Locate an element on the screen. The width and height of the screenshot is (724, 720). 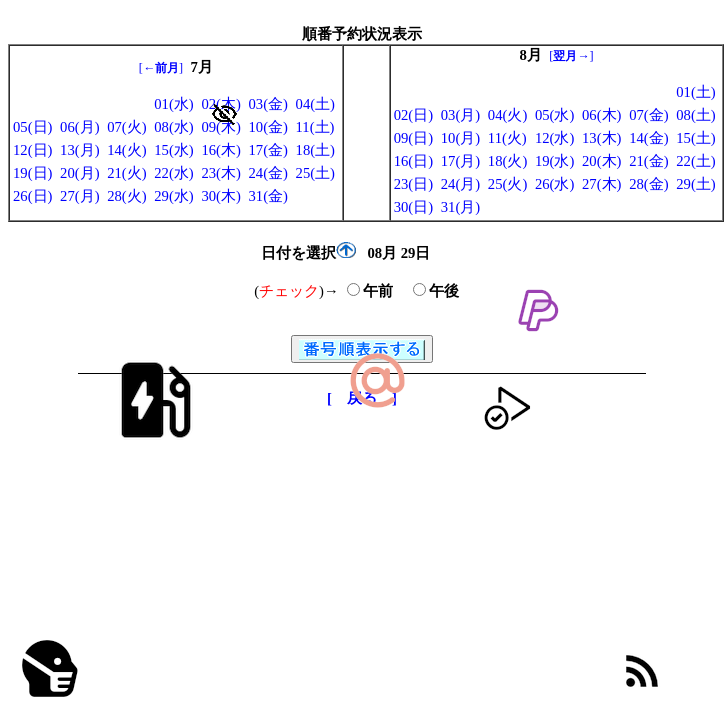
compose a new email is located at coordinates (377, 380).